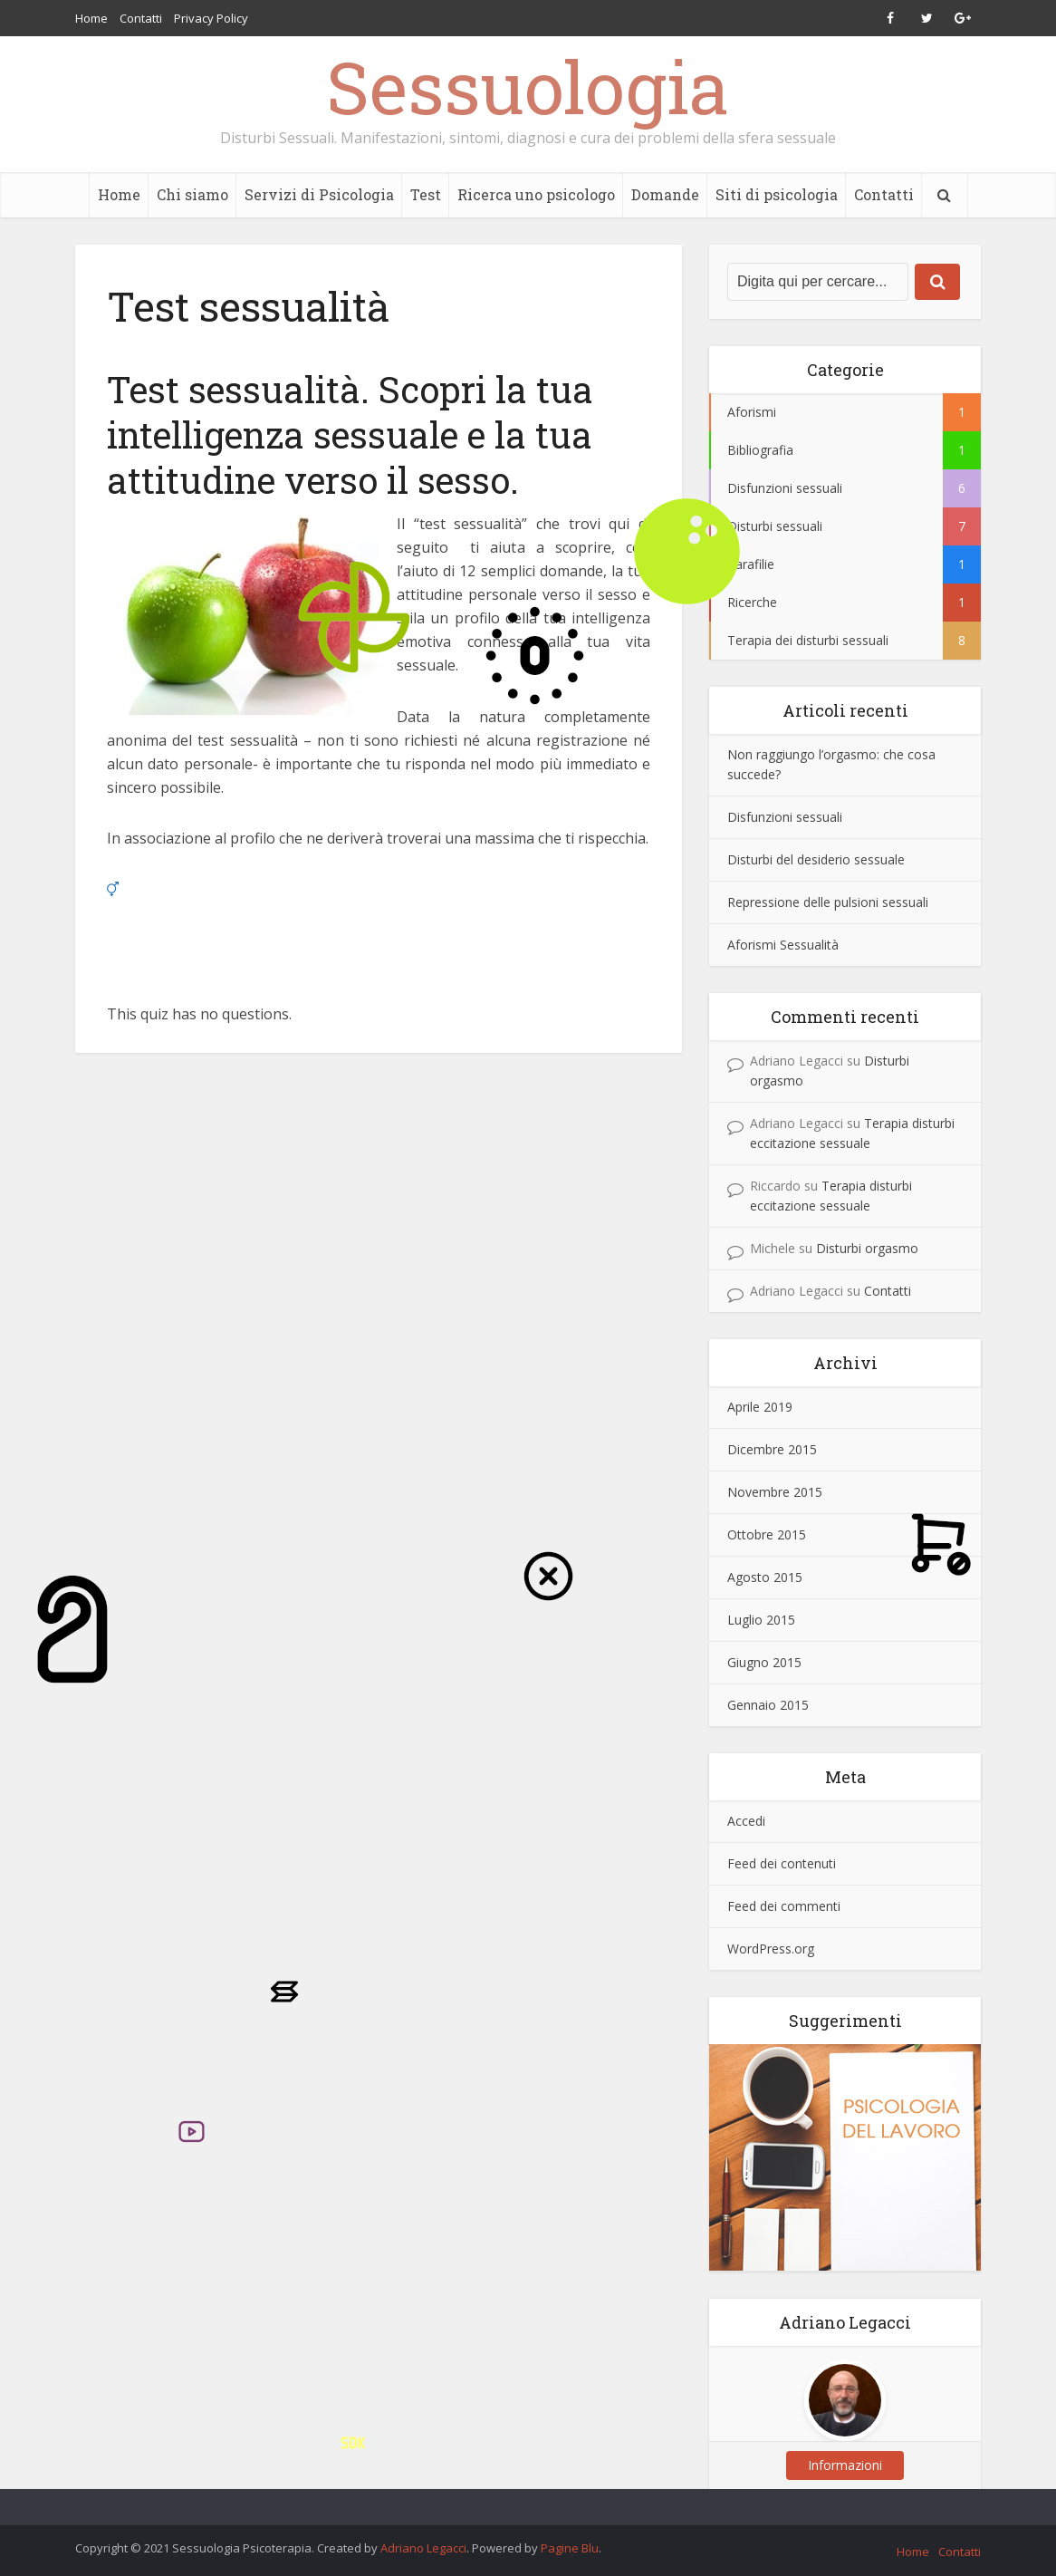 This screenshot has width=1056, height=2576. I want to click on access software development kit resources, so click(353, 2443).